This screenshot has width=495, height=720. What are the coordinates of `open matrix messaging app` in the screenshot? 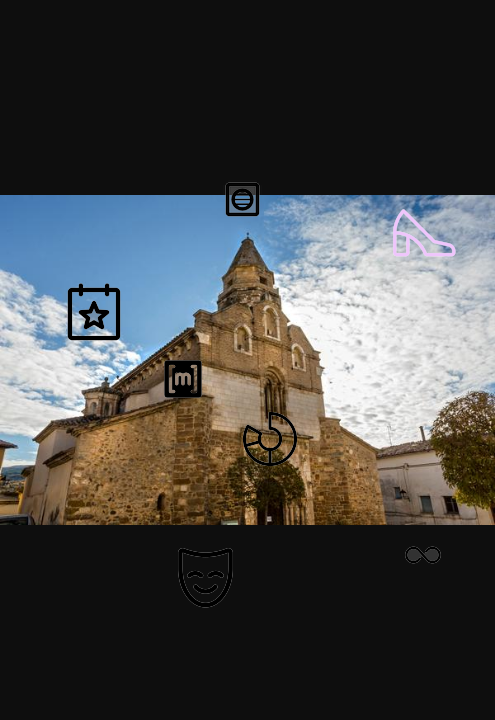 It's located at (183, 379).